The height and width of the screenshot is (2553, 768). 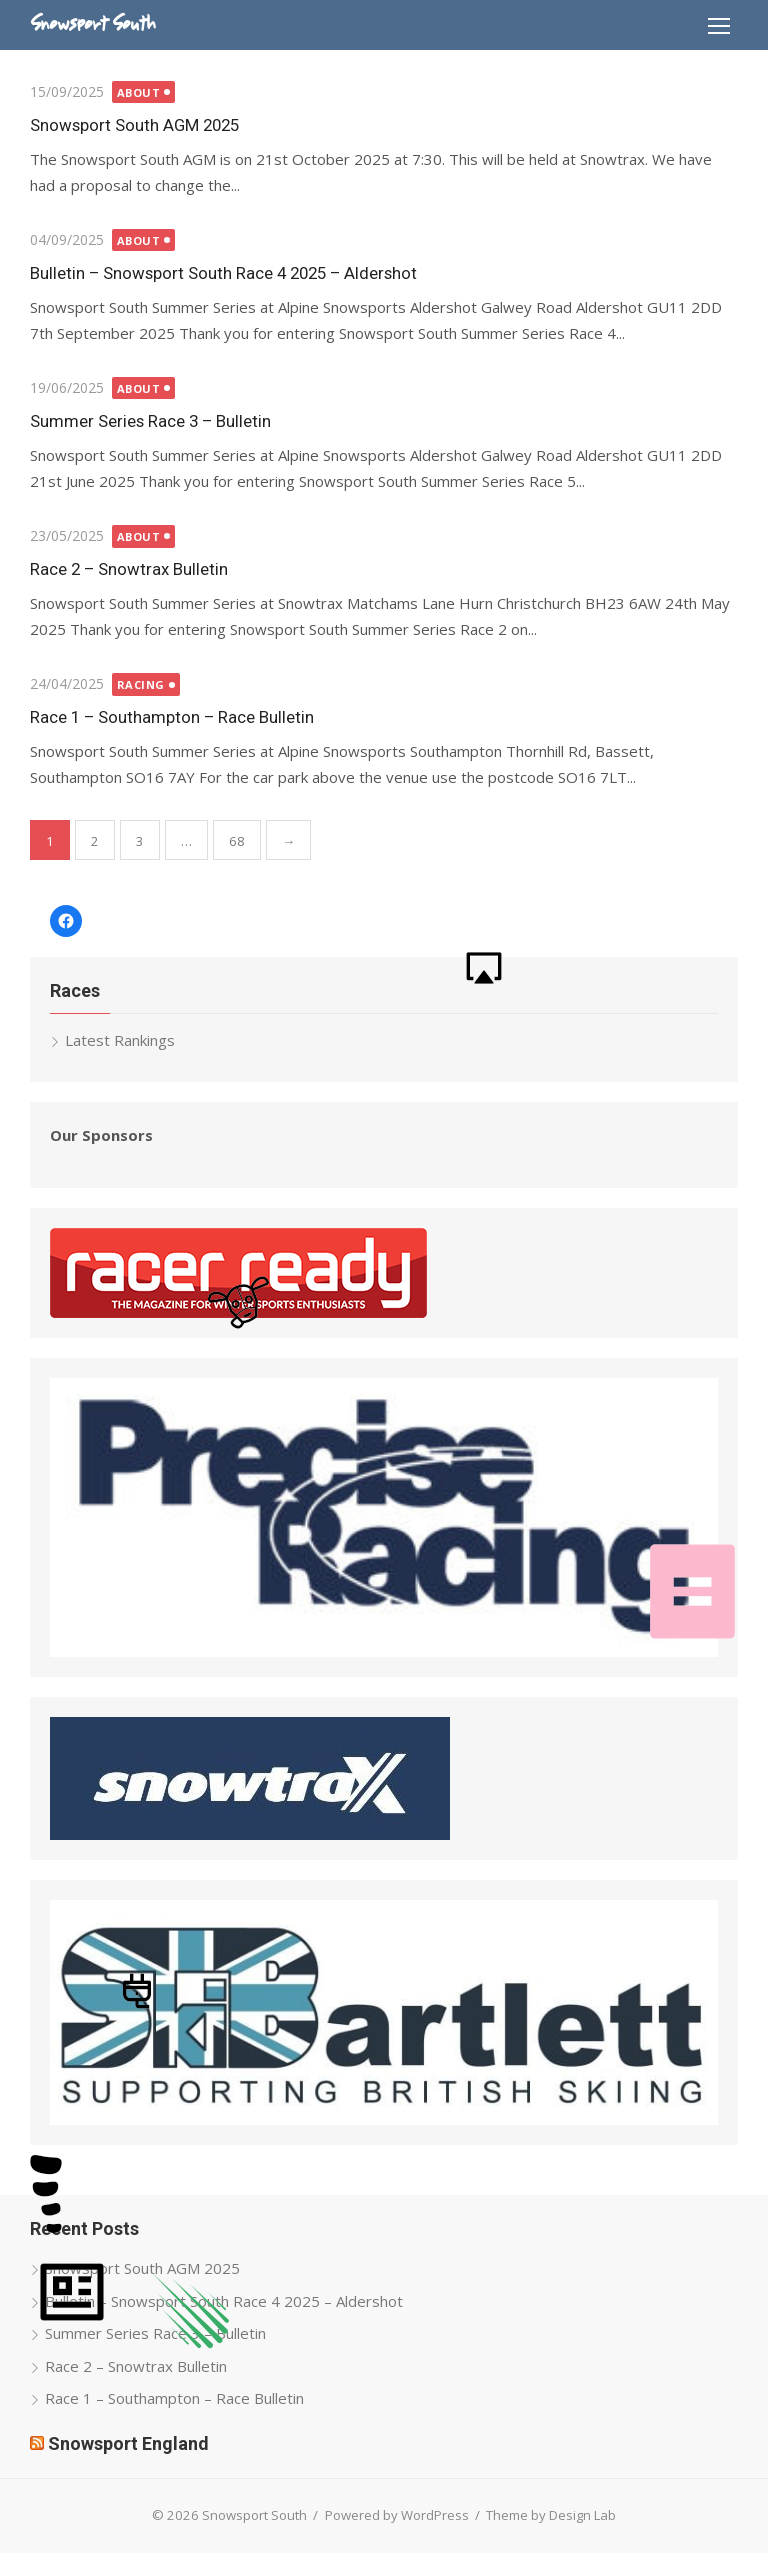 I want to click on view news articles, so click(x=72, y=2292).